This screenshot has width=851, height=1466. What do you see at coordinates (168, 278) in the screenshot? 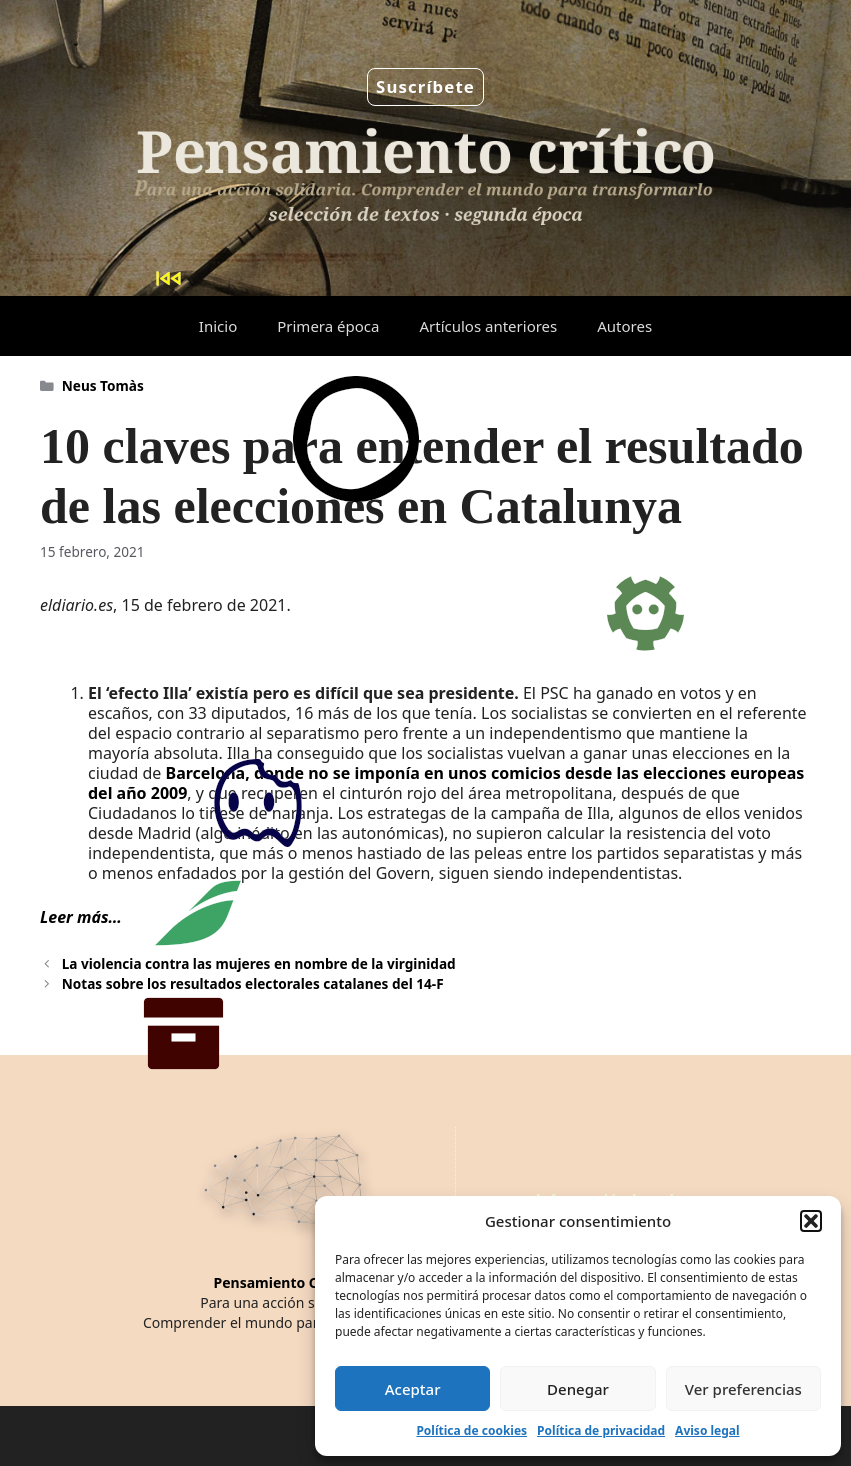
I see `skip to the beginning of the track` at bounding box center [168, 278].